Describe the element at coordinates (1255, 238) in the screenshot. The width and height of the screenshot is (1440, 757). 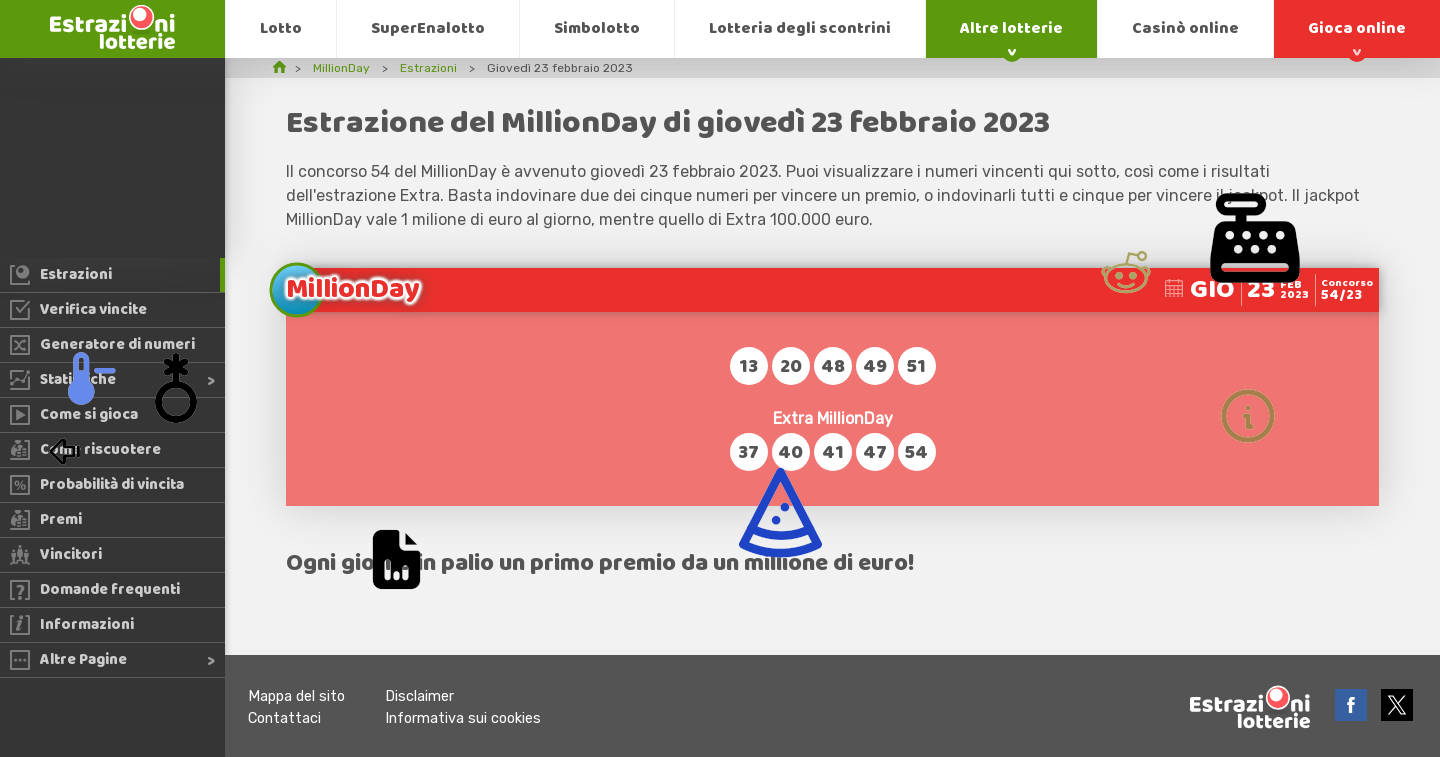
I see `access point of sale system` at that location.